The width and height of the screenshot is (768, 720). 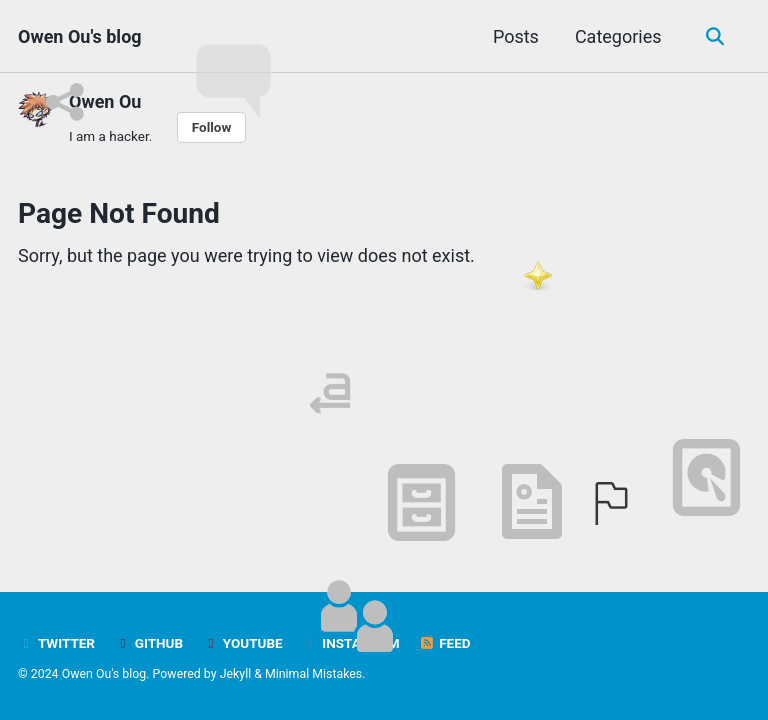 I want to click on access hard drive storage, so click(x=706, y=477).